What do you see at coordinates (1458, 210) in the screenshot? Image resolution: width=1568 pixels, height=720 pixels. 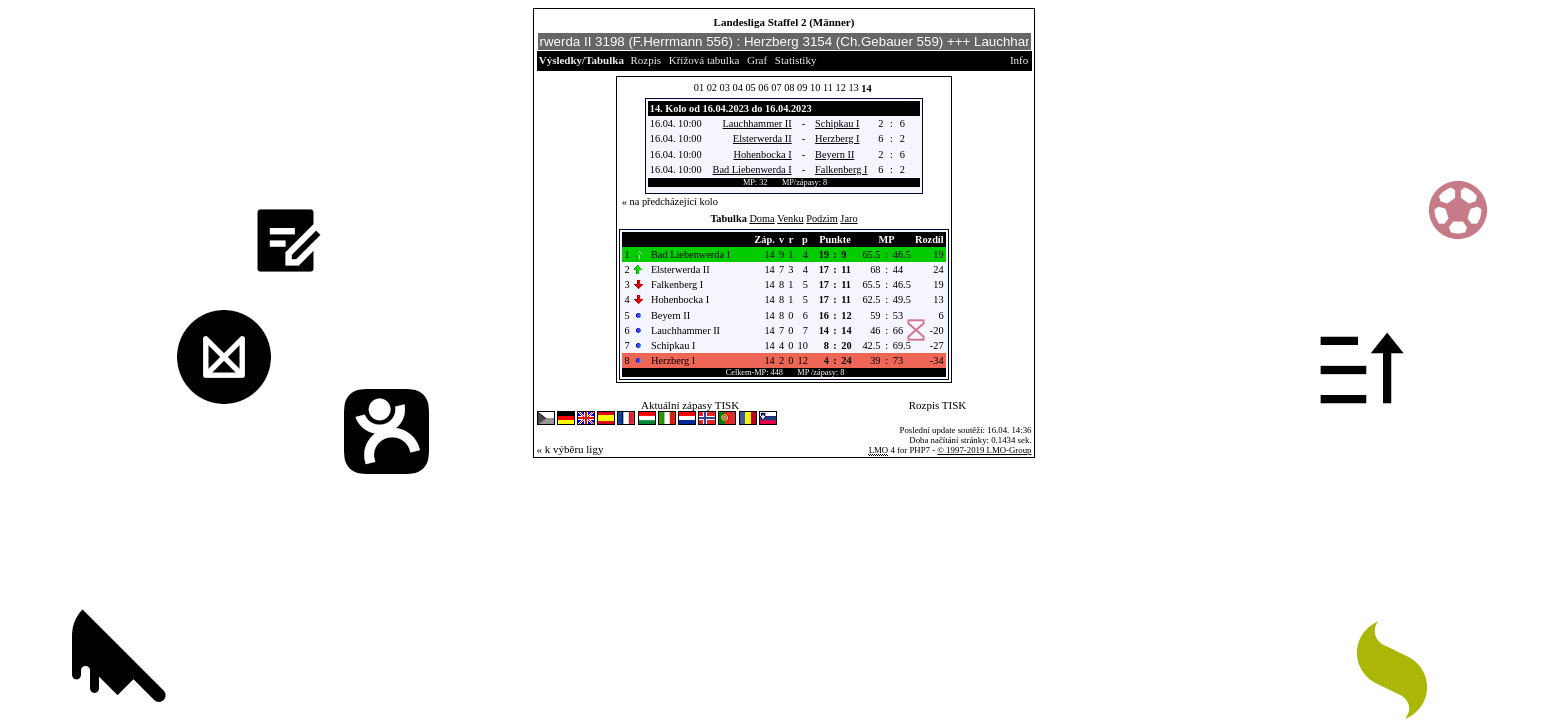 I see `access football or soccer content` at bounding box center [1458, 210].